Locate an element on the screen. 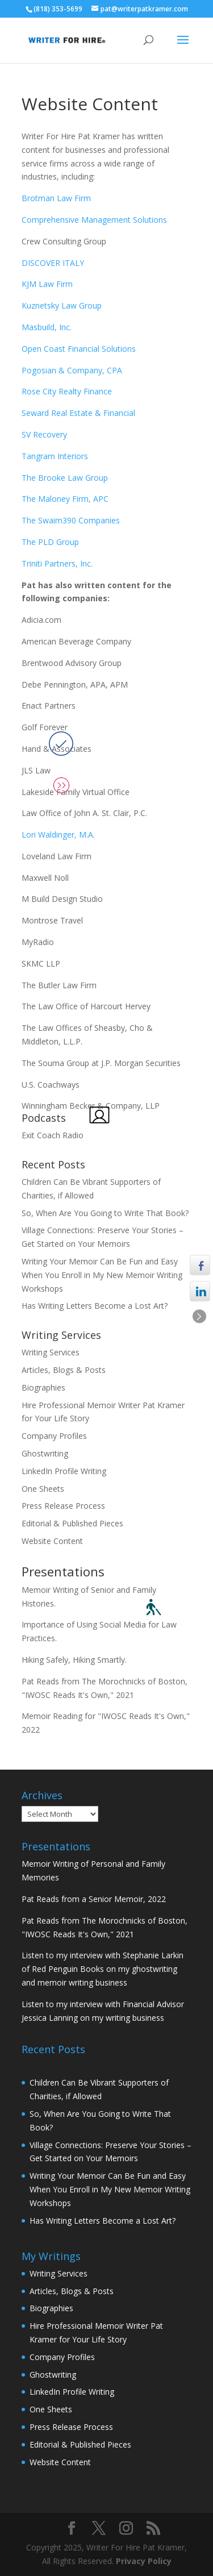  confirms a completed action or task is located at coordinates (61, 743).